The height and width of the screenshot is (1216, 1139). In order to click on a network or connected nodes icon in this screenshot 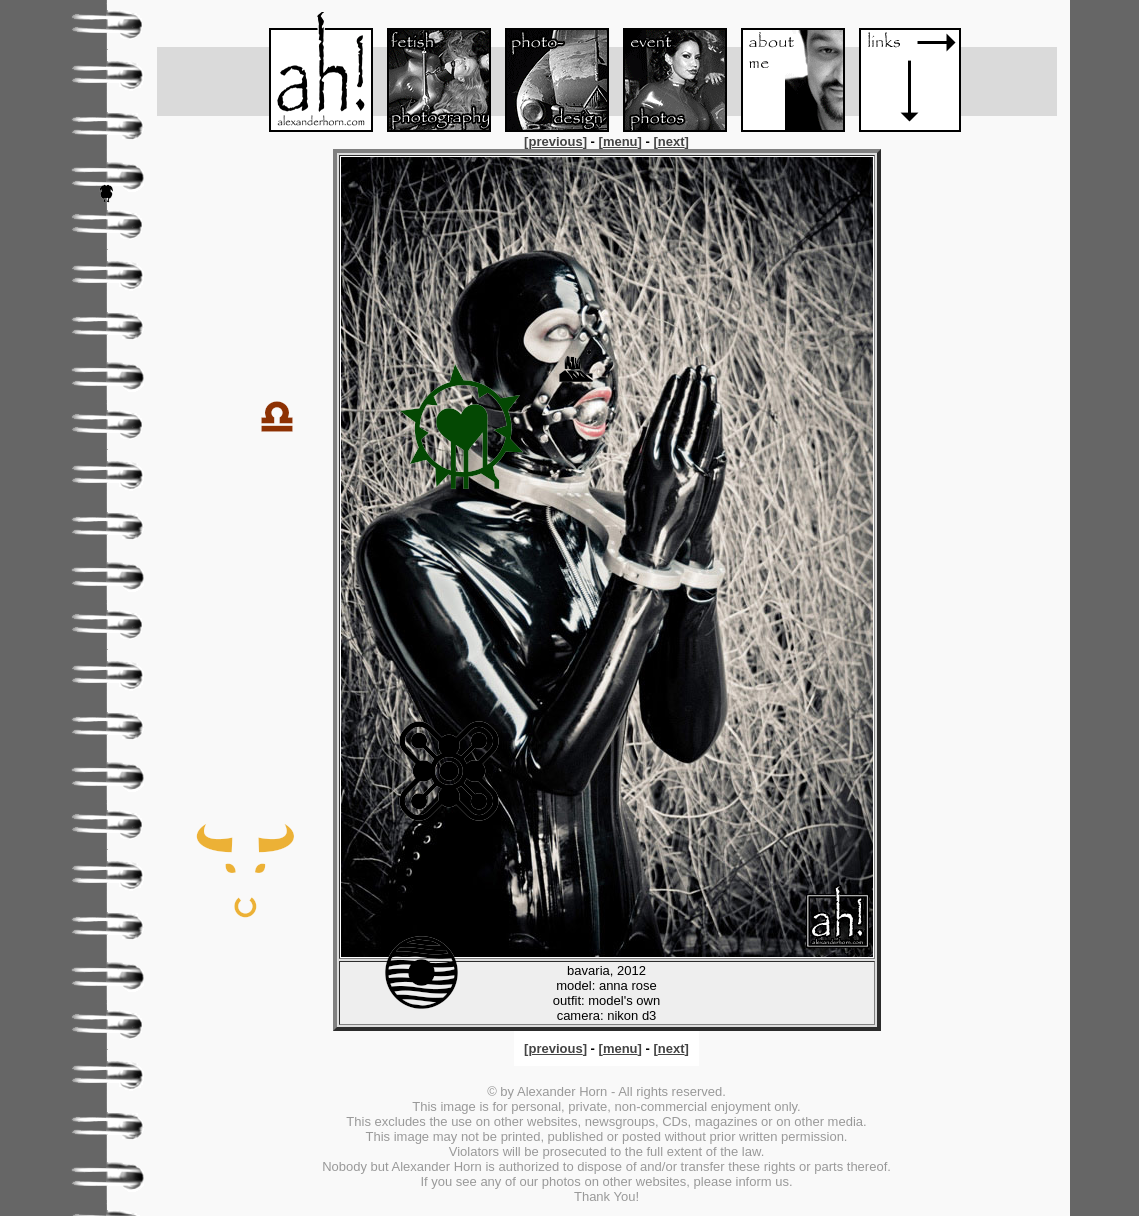, I will do `click(449, 771)`.